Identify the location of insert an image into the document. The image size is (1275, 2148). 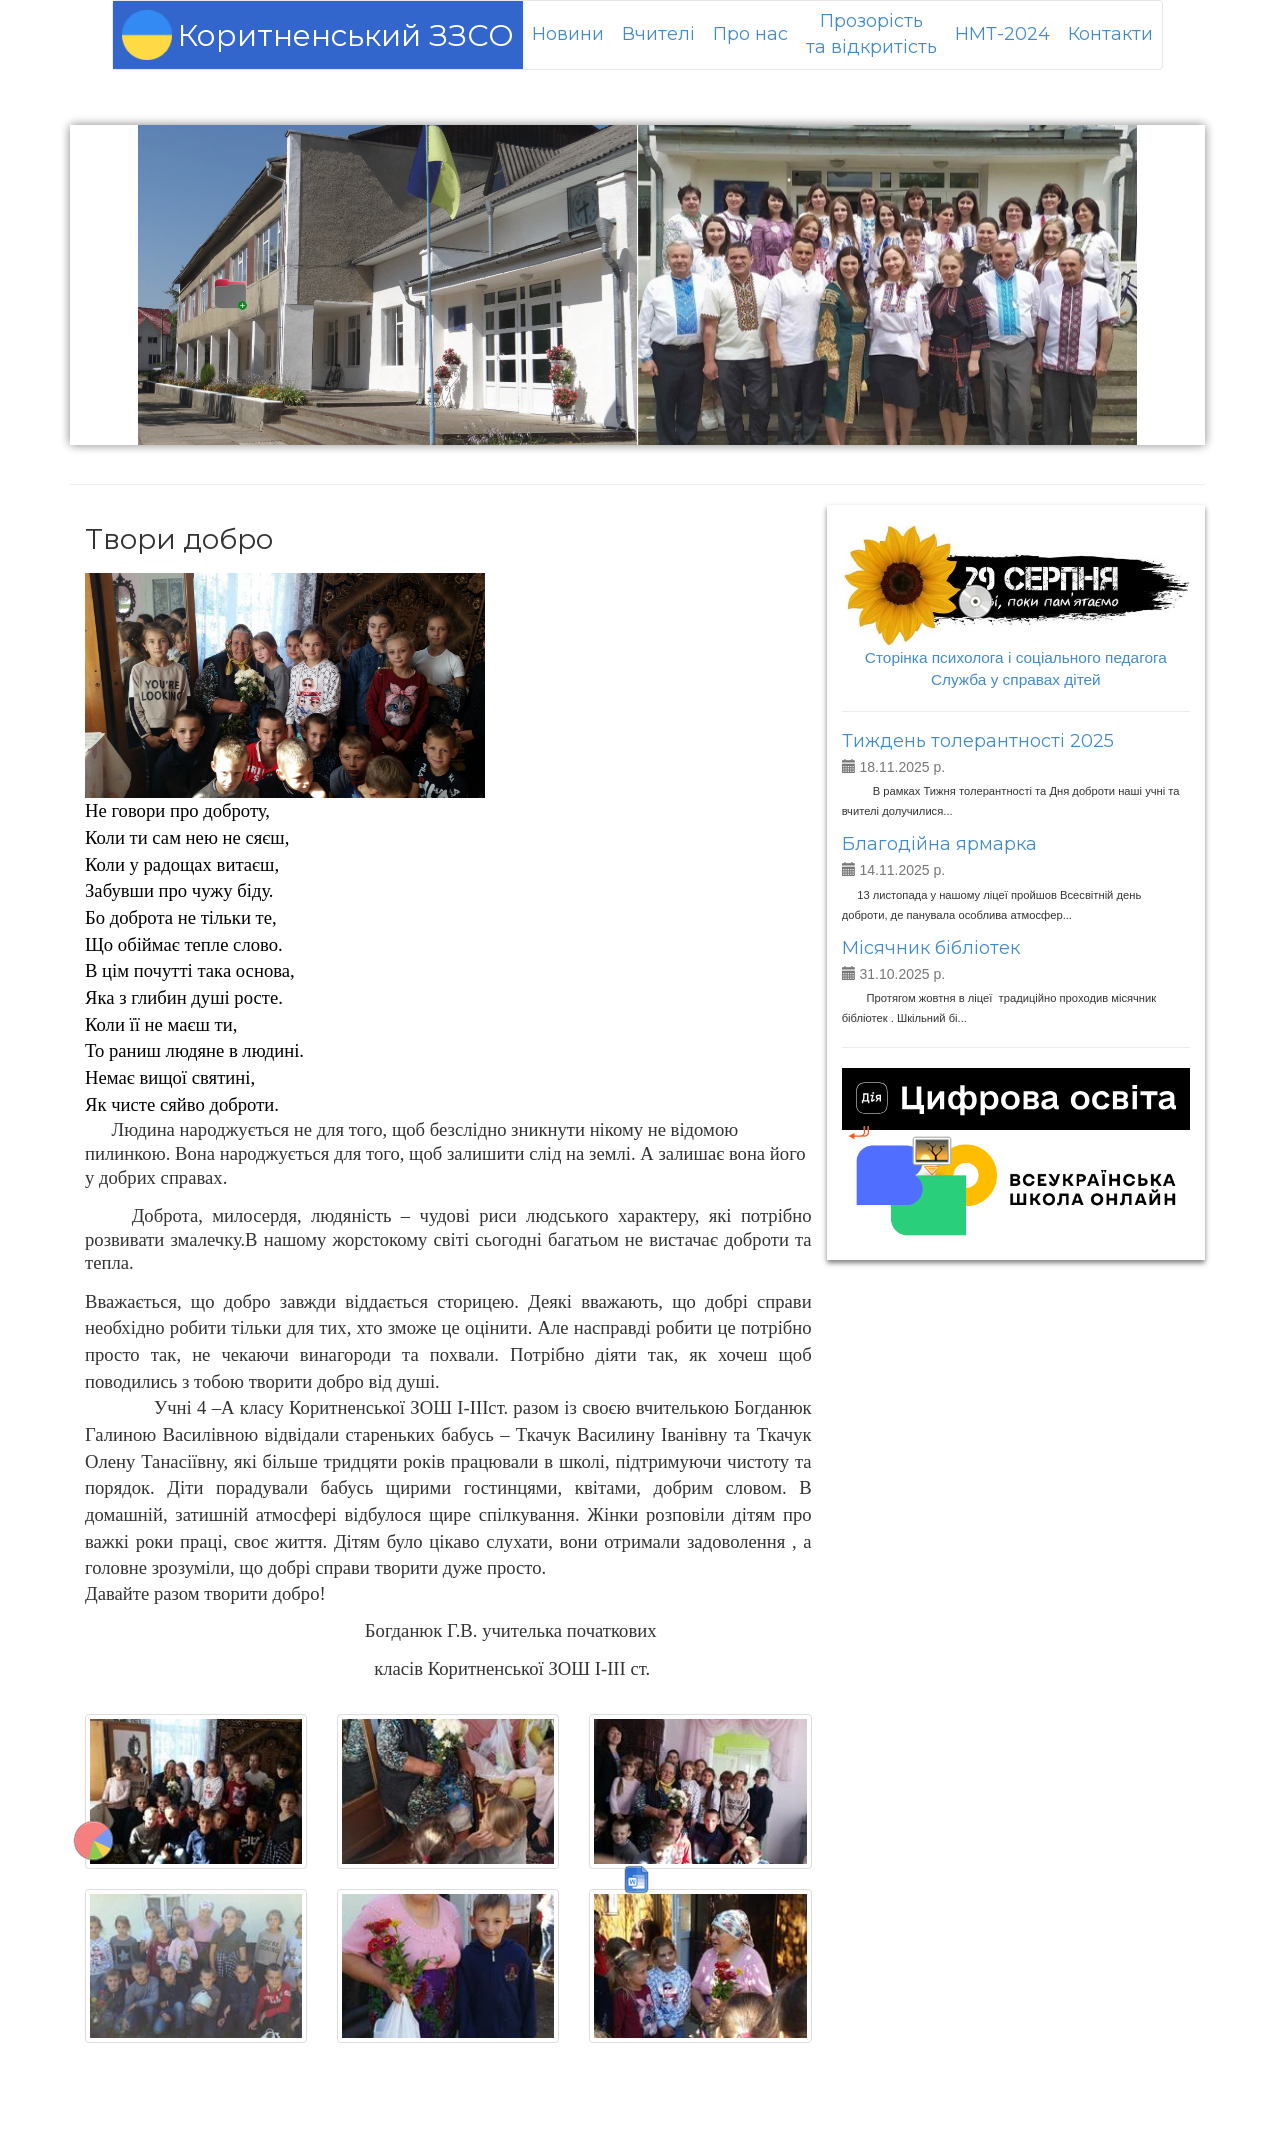
(932, 1156).